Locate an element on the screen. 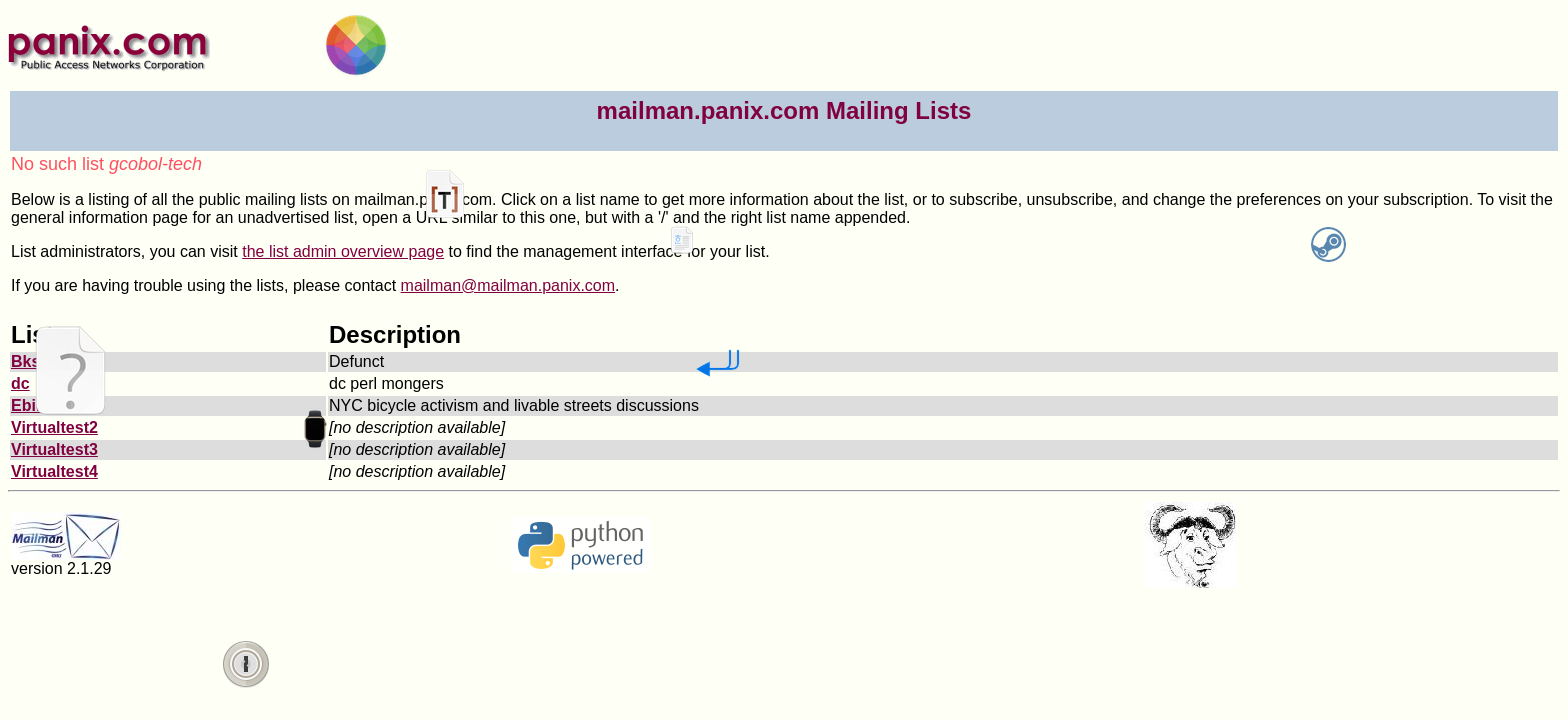 This screenshot has height=720, width=1568. a toml configuration file is located at coordinates (445, 194).